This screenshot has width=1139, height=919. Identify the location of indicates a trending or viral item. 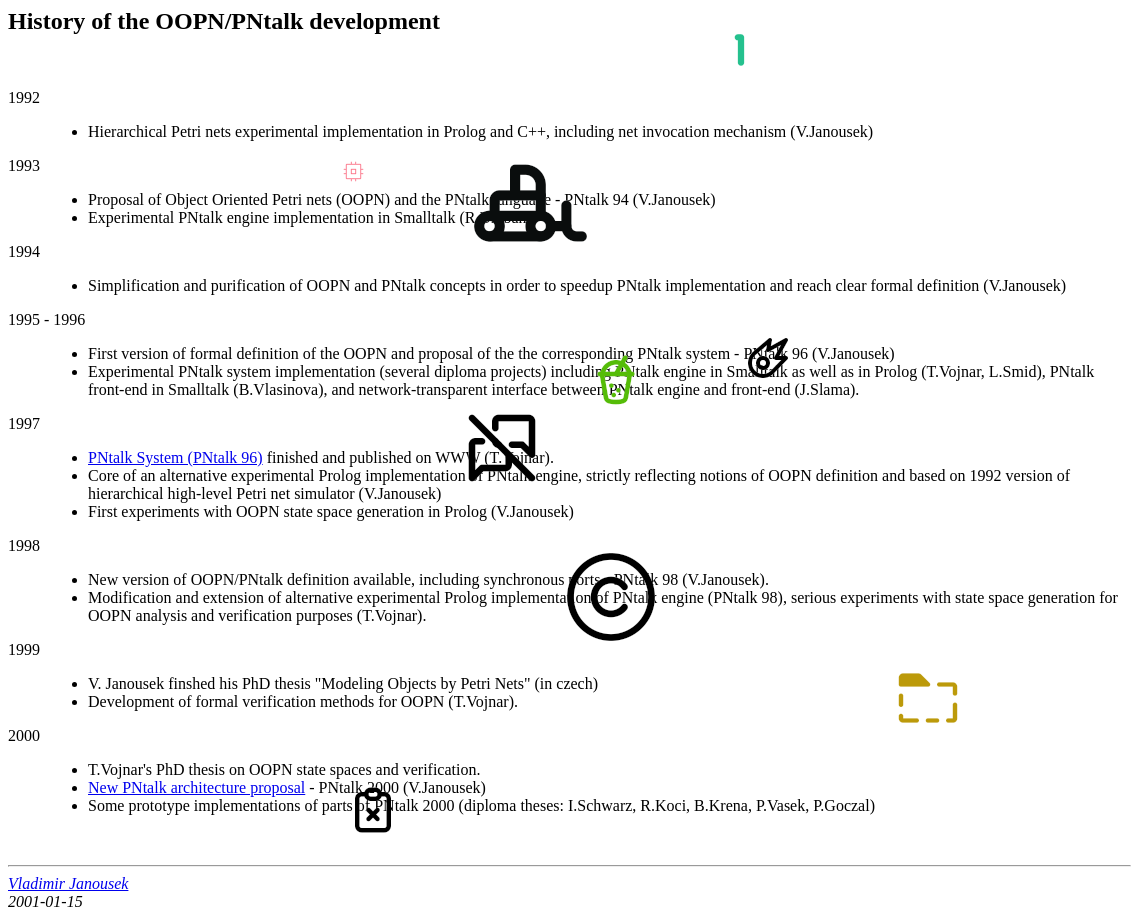
(768, 358).